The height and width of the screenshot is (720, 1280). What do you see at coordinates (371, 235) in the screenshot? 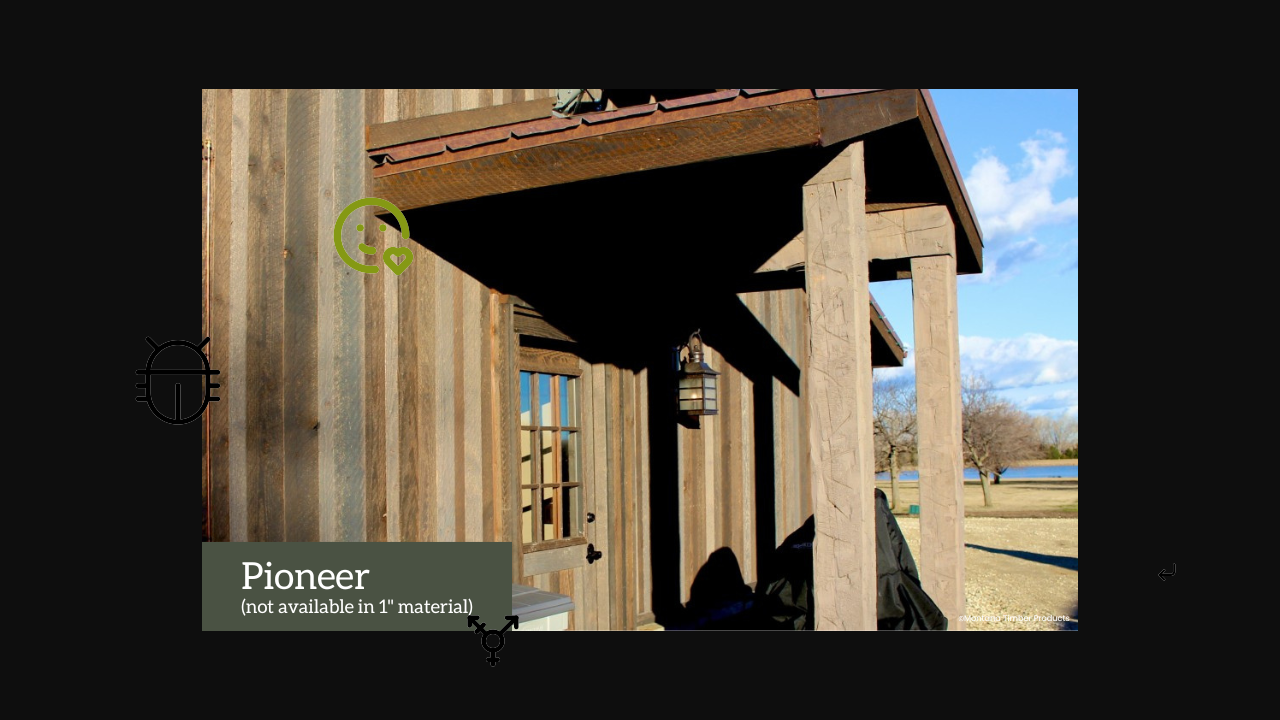
I see `react with love or affection` at bounding box center [371, 235].